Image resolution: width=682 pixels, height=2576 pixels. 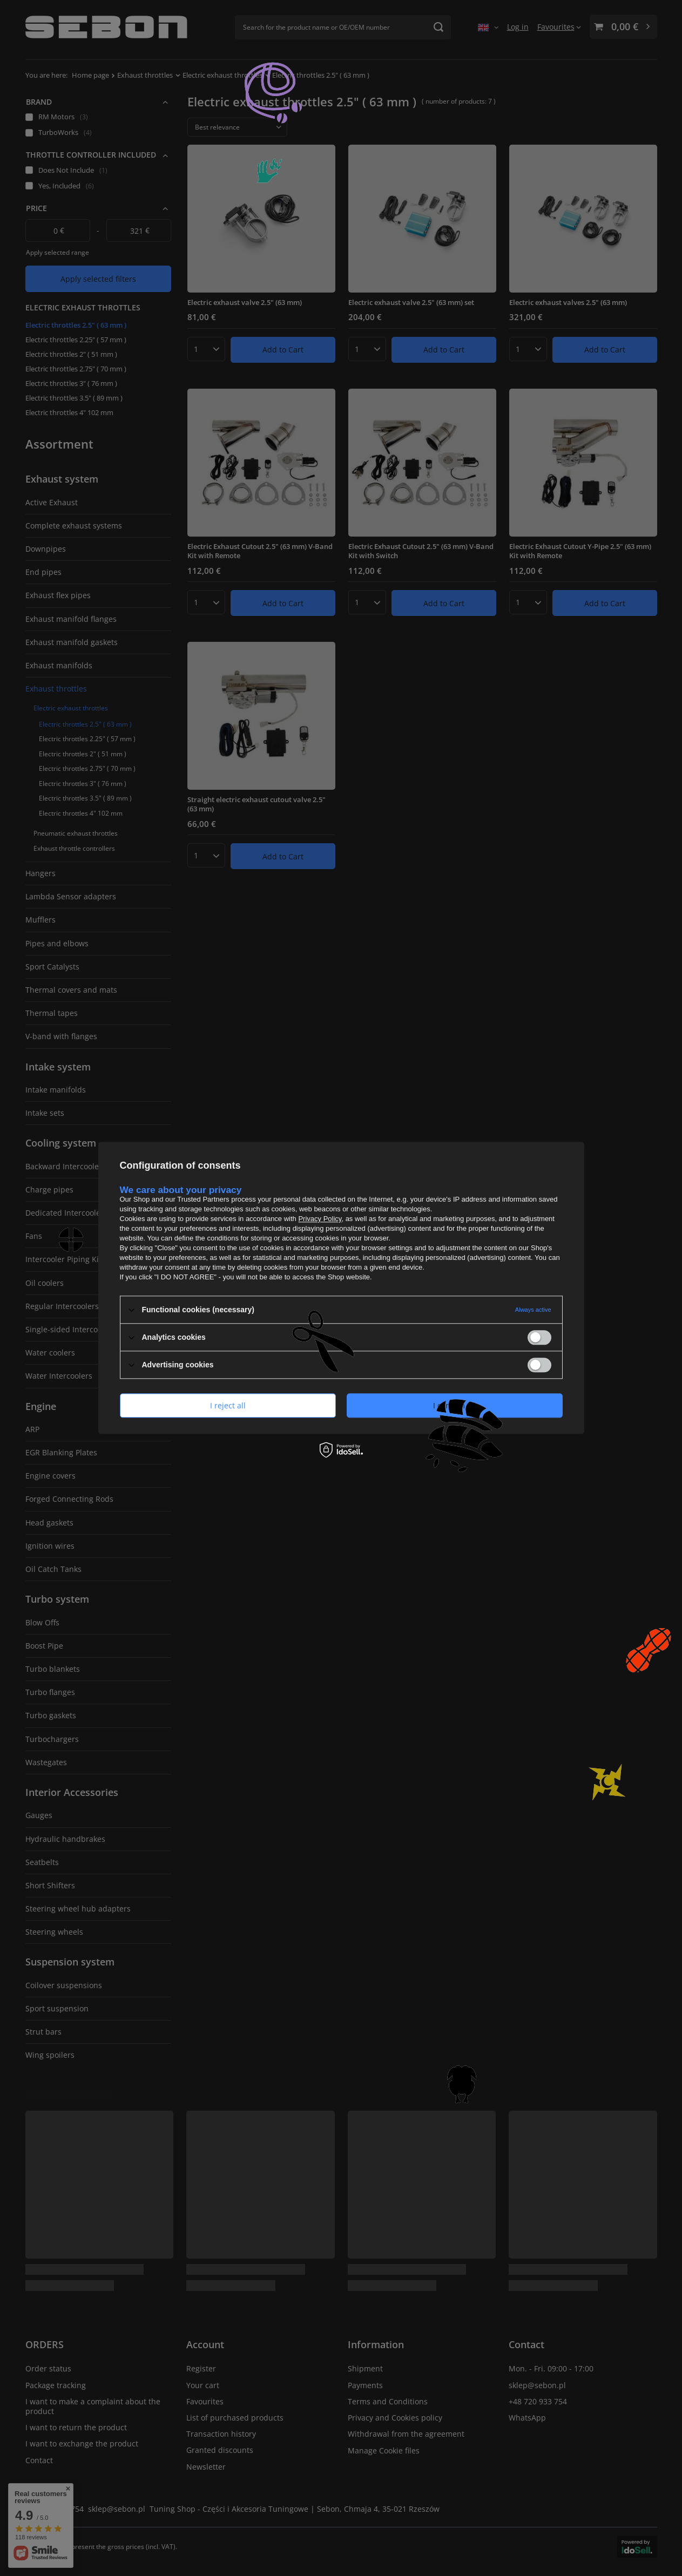 I want to click on indicates peanut ingredient or allergen warning, so click(x=649, y=1650).